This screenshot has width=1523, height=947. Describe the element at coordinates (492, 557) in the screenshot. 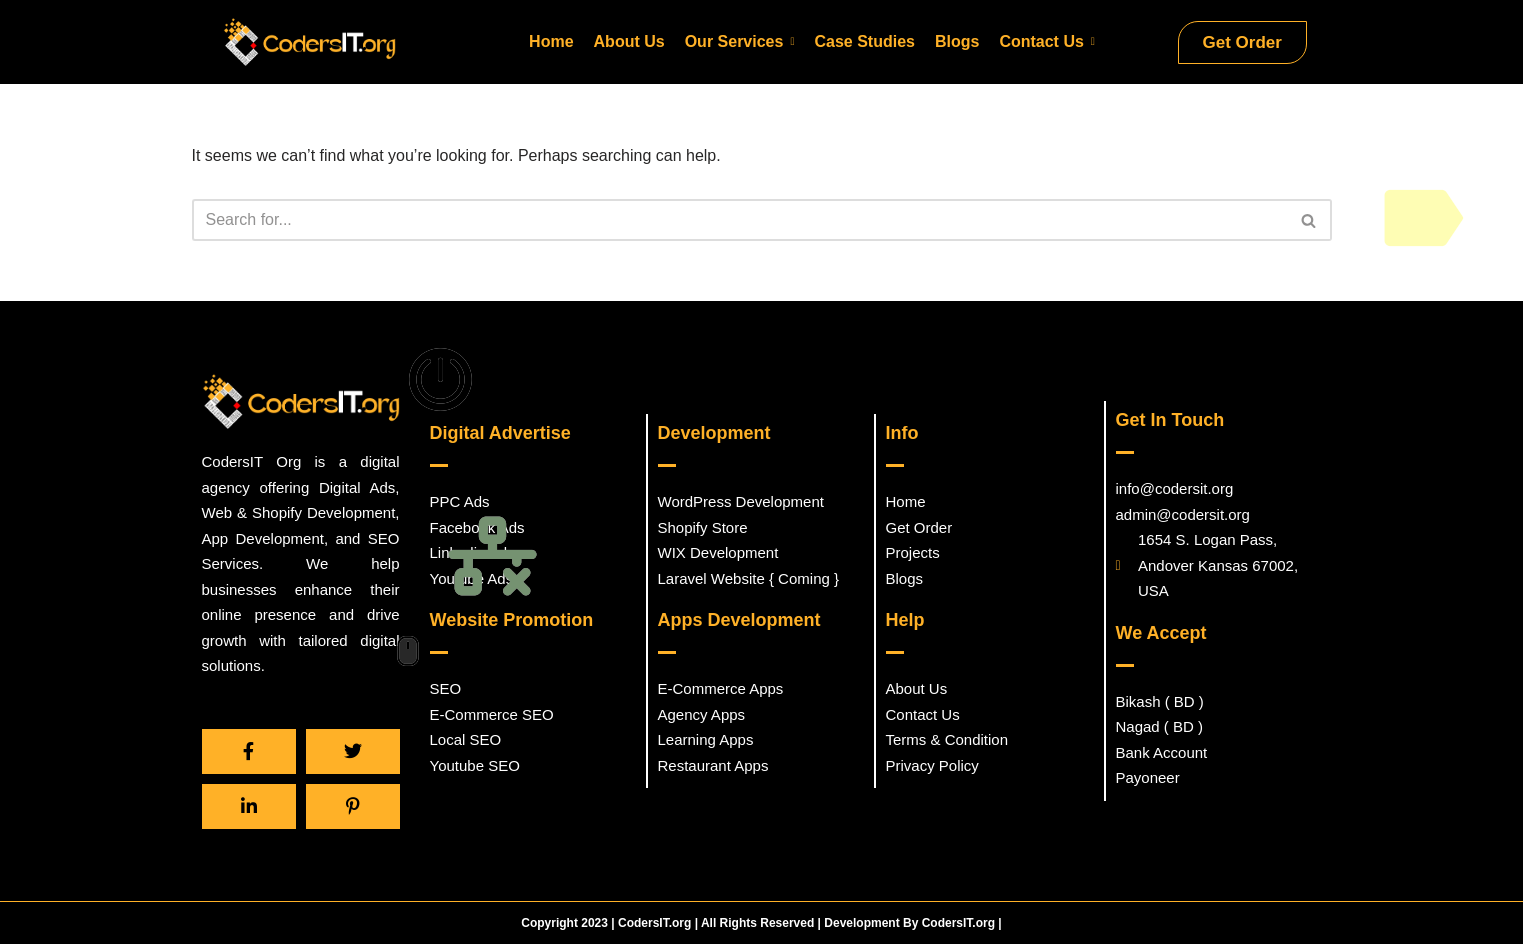

I see `network connection error or failure` at that location.